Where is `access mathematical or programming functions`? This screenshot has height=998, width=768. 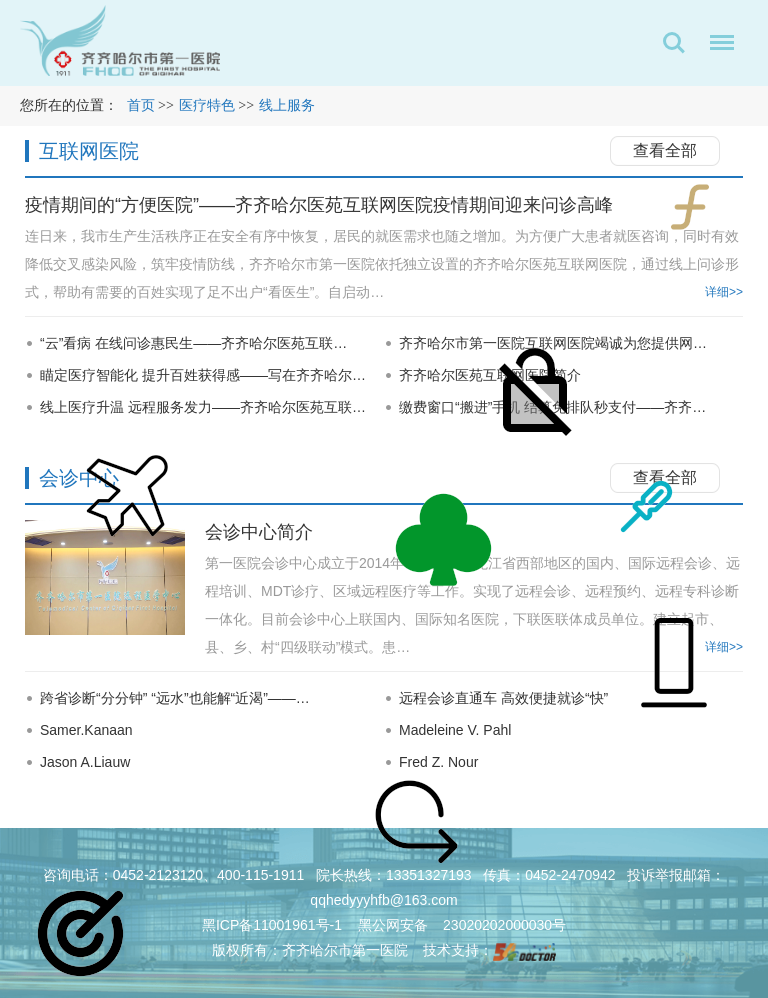
access mathematical or programming functions is located at coordinates (690, 207).